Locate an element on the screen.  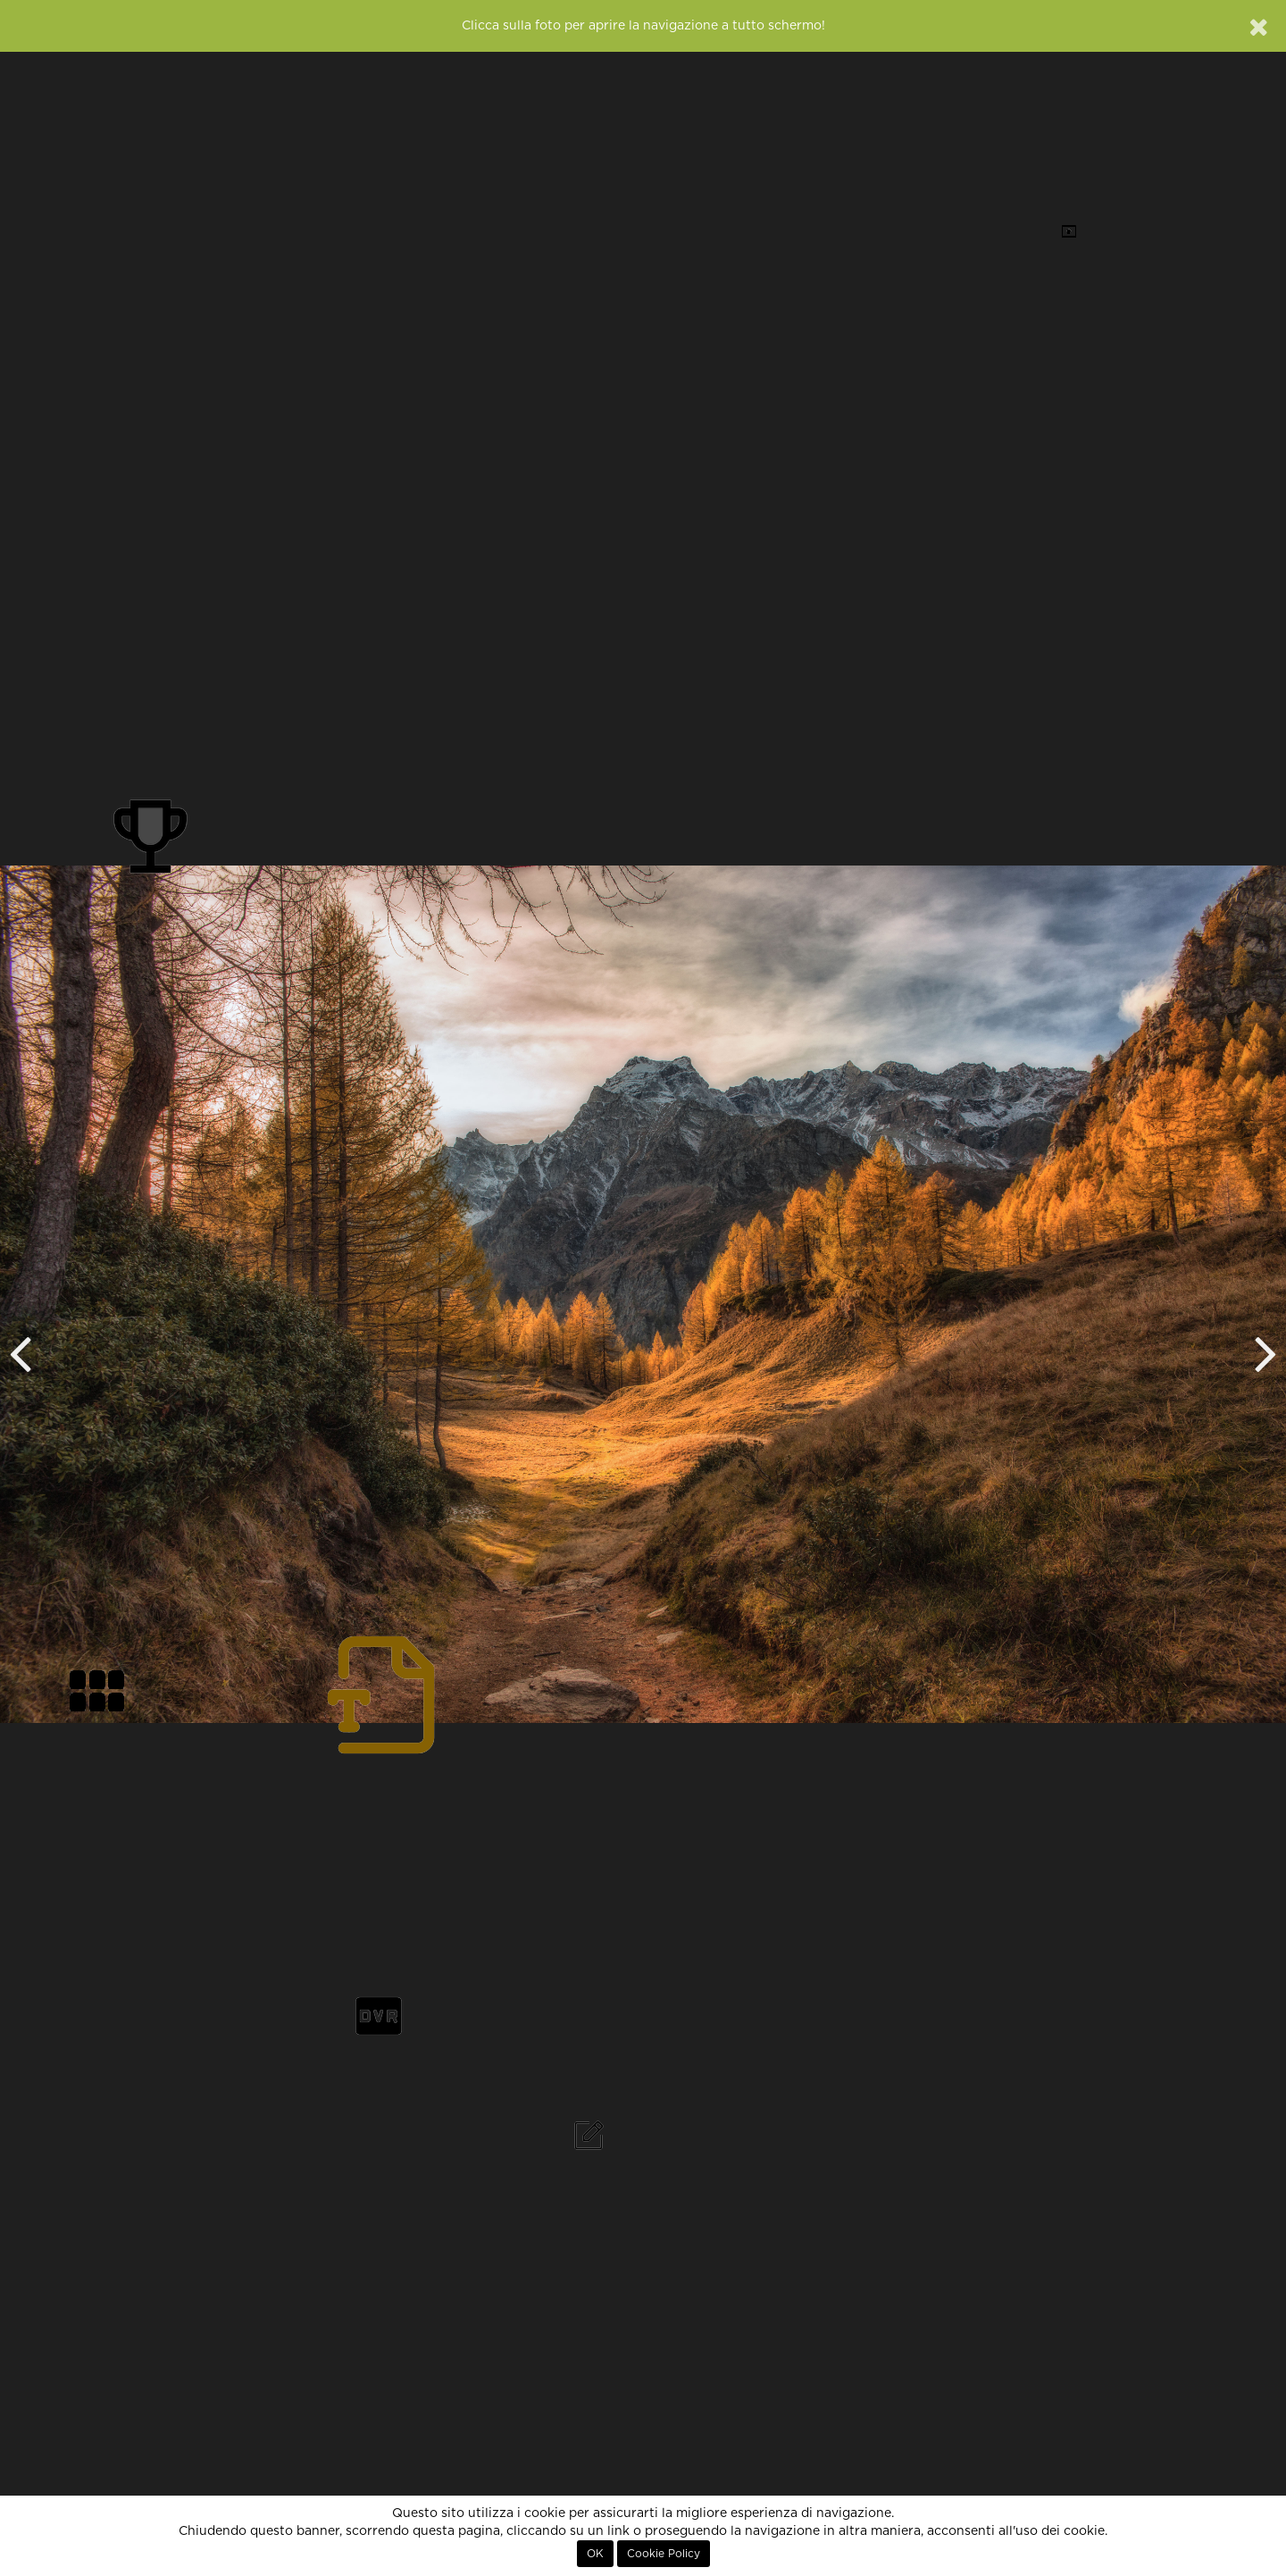
access DVR recordings is located at coordinates (379, 2016).